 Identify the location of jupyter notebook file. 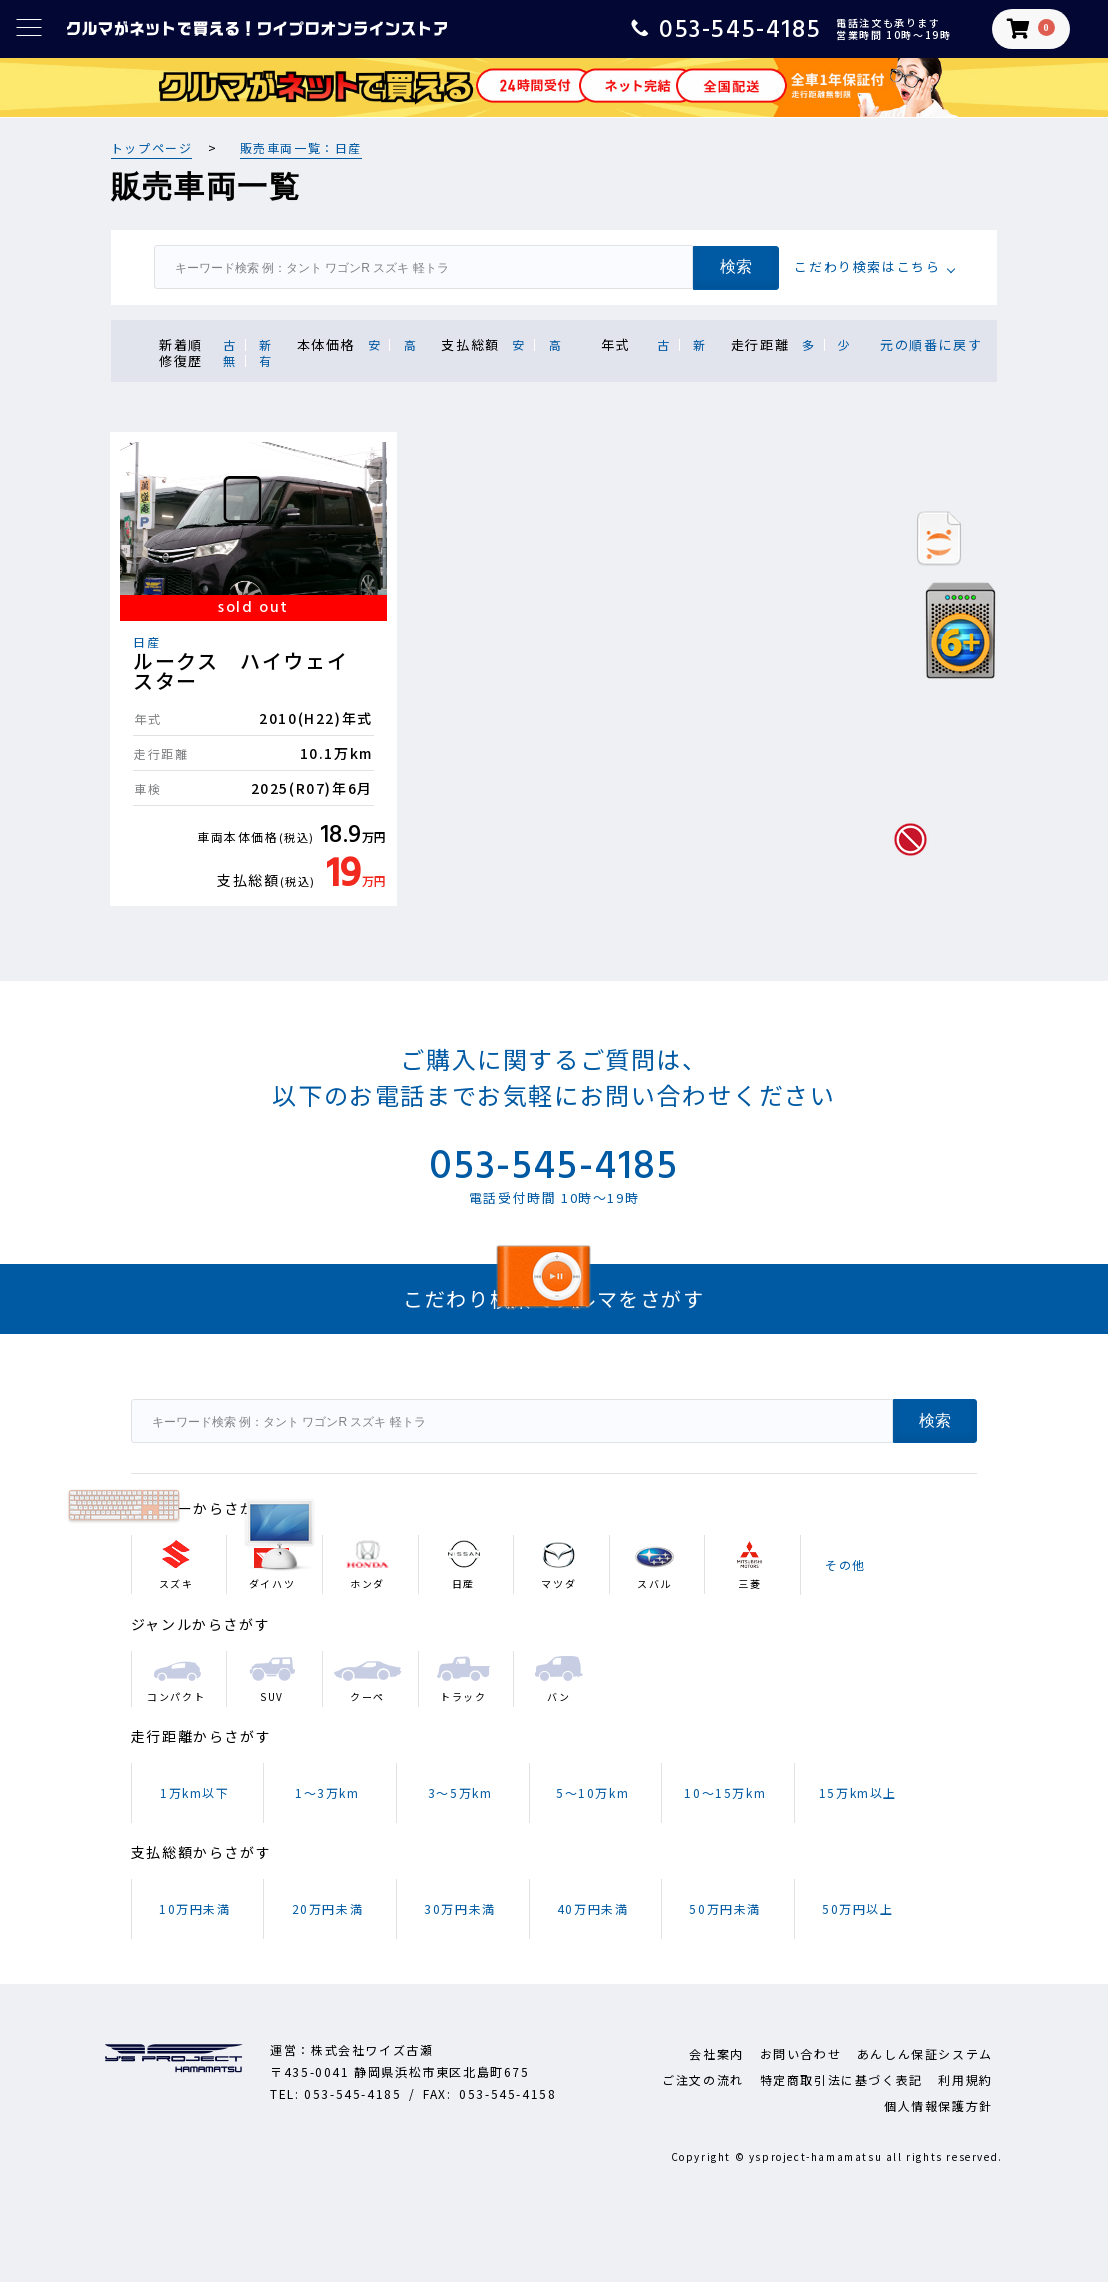
(939, 538).